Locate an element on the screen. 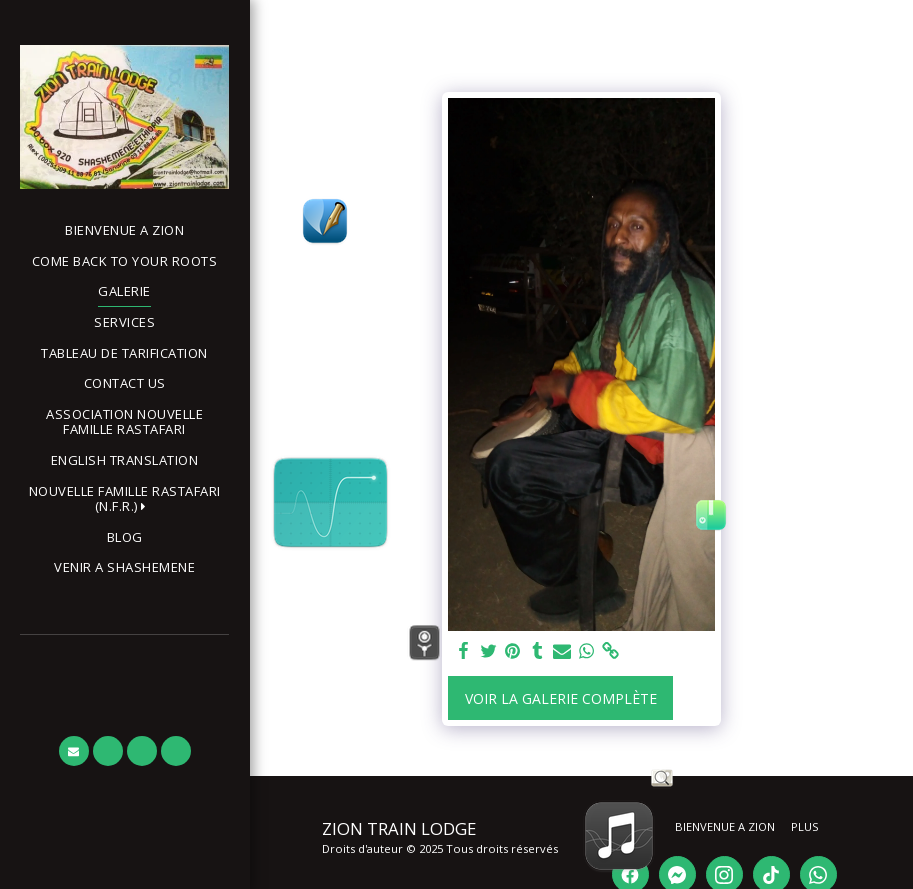 The width and height of the screenshot is (913, 889). open audacious music player is located at coordinates (619, 836).